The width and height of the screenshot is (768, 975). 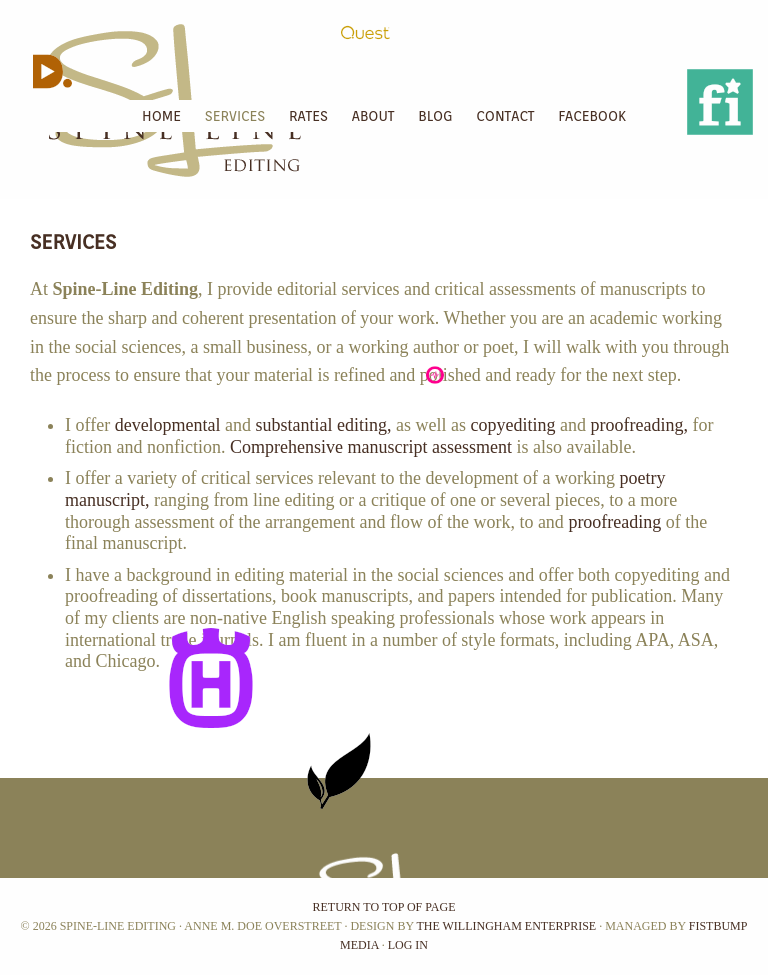 What do you see at coordinates (365, 32) in the screenshot?
I see `Quest software or services branding` at bounding box center [365, 32].